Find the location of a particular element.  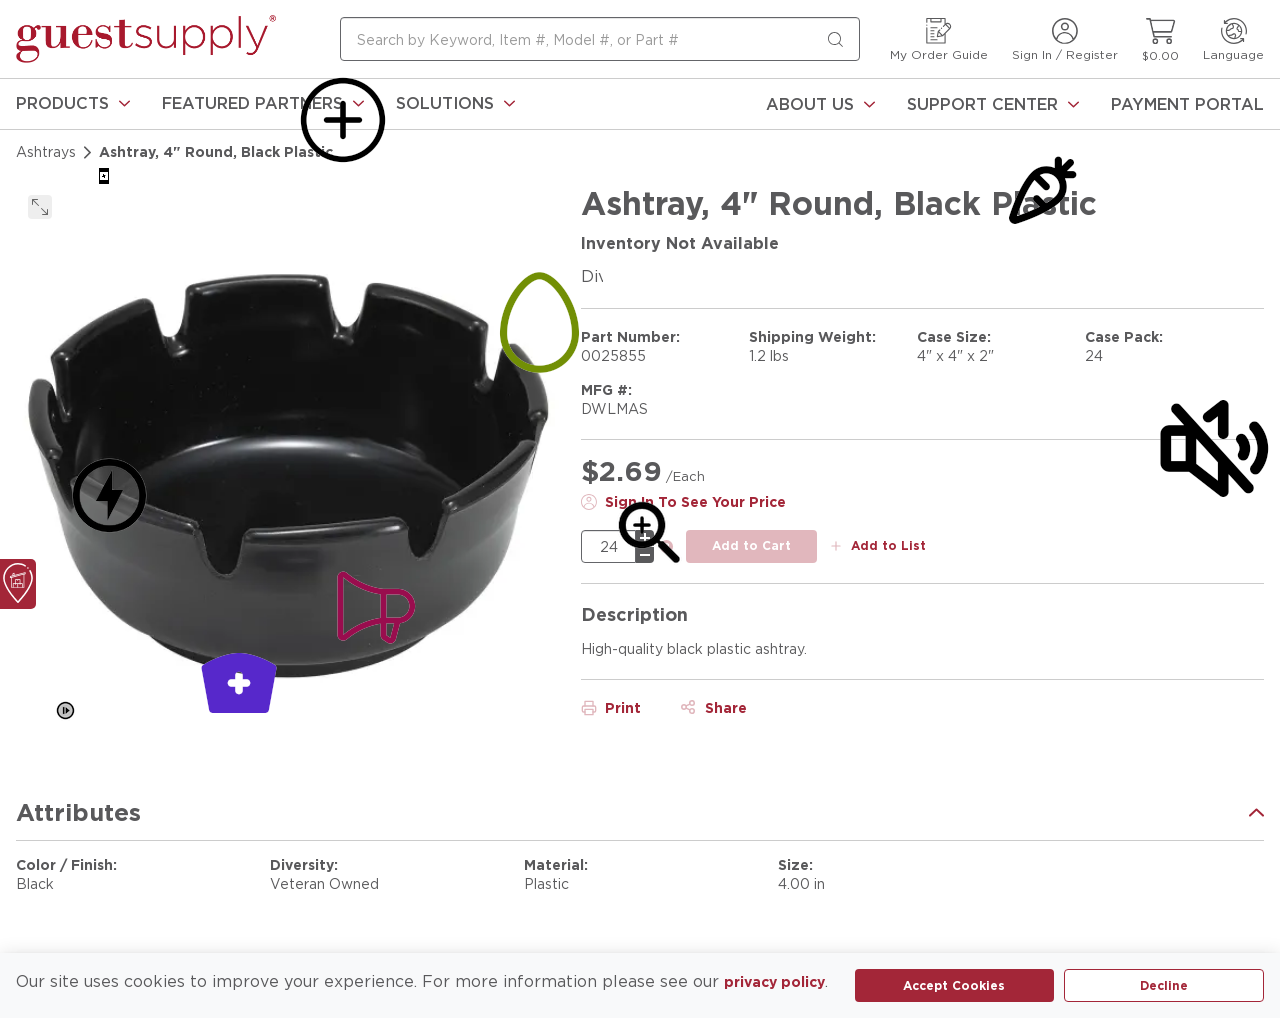

find nearby charging stations is located at coordinates (104, 176).